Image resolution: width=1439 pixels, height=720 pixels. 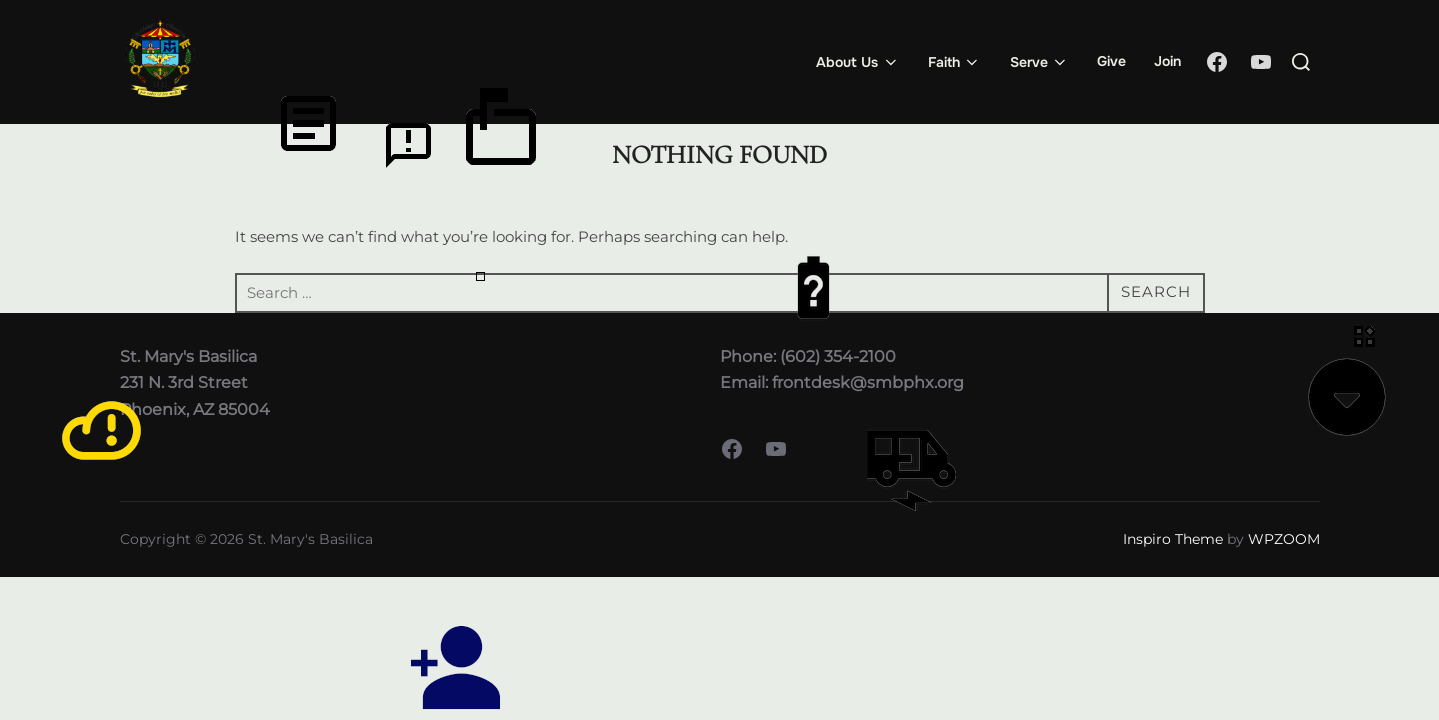 What do you see at coordinates (308, 123) in the screenshot?
I see `view article or document` at bounding box center [308, 123].